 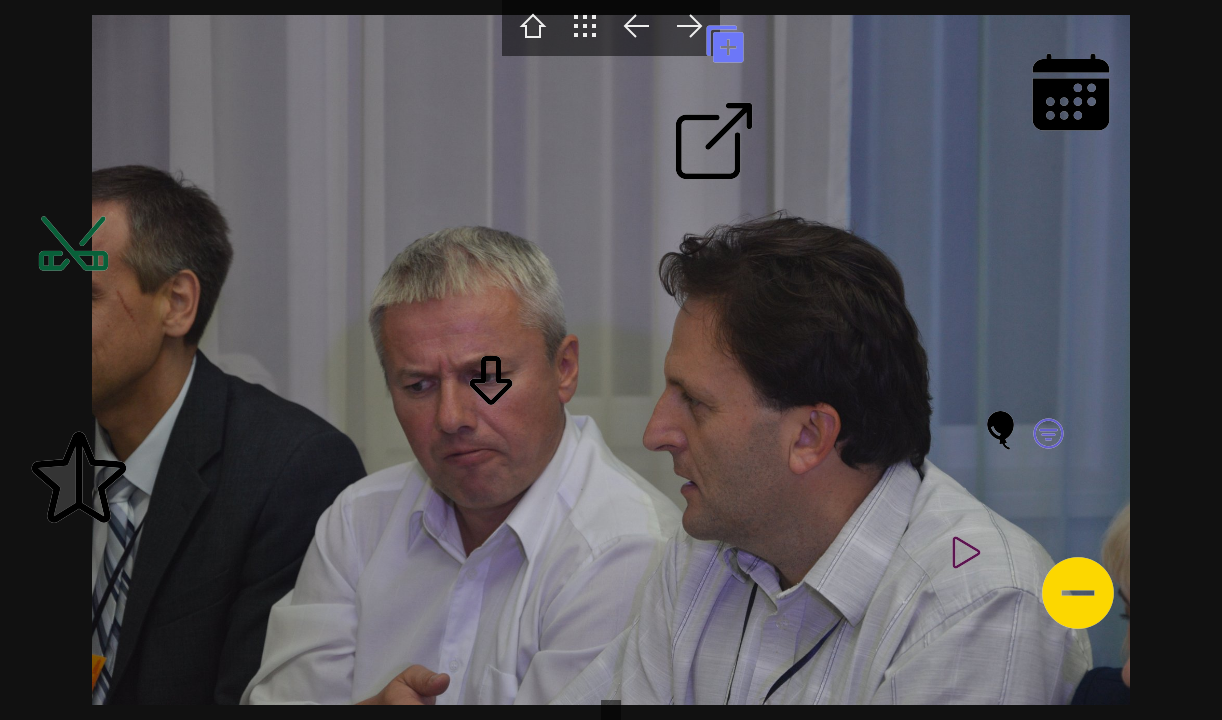 I want to click on view calendar or schedule, so click(x=1071, y=92).